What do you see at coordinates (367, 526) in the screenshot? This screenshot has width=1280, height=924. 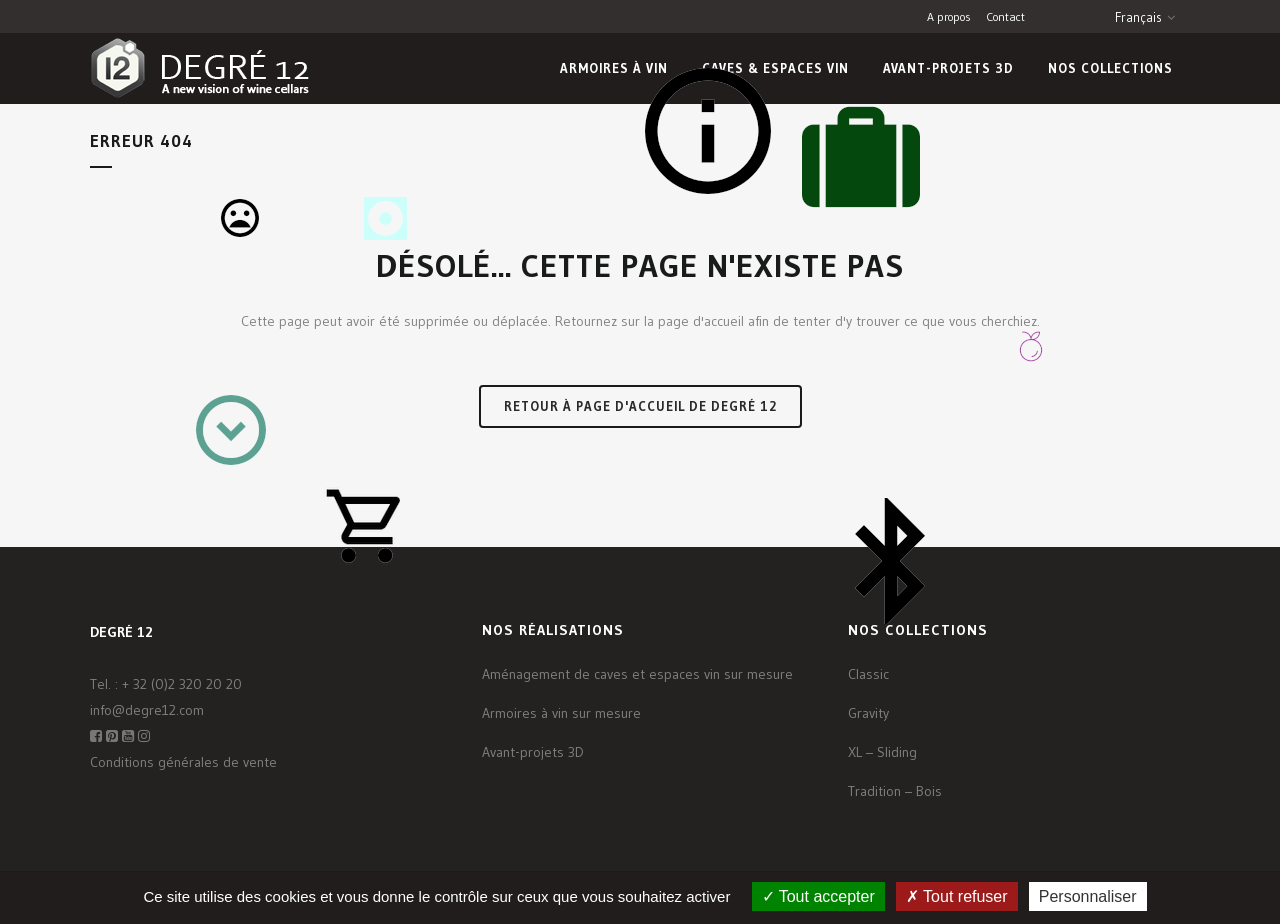 I see `view your shopping cart` at bounding box center [367, 526].